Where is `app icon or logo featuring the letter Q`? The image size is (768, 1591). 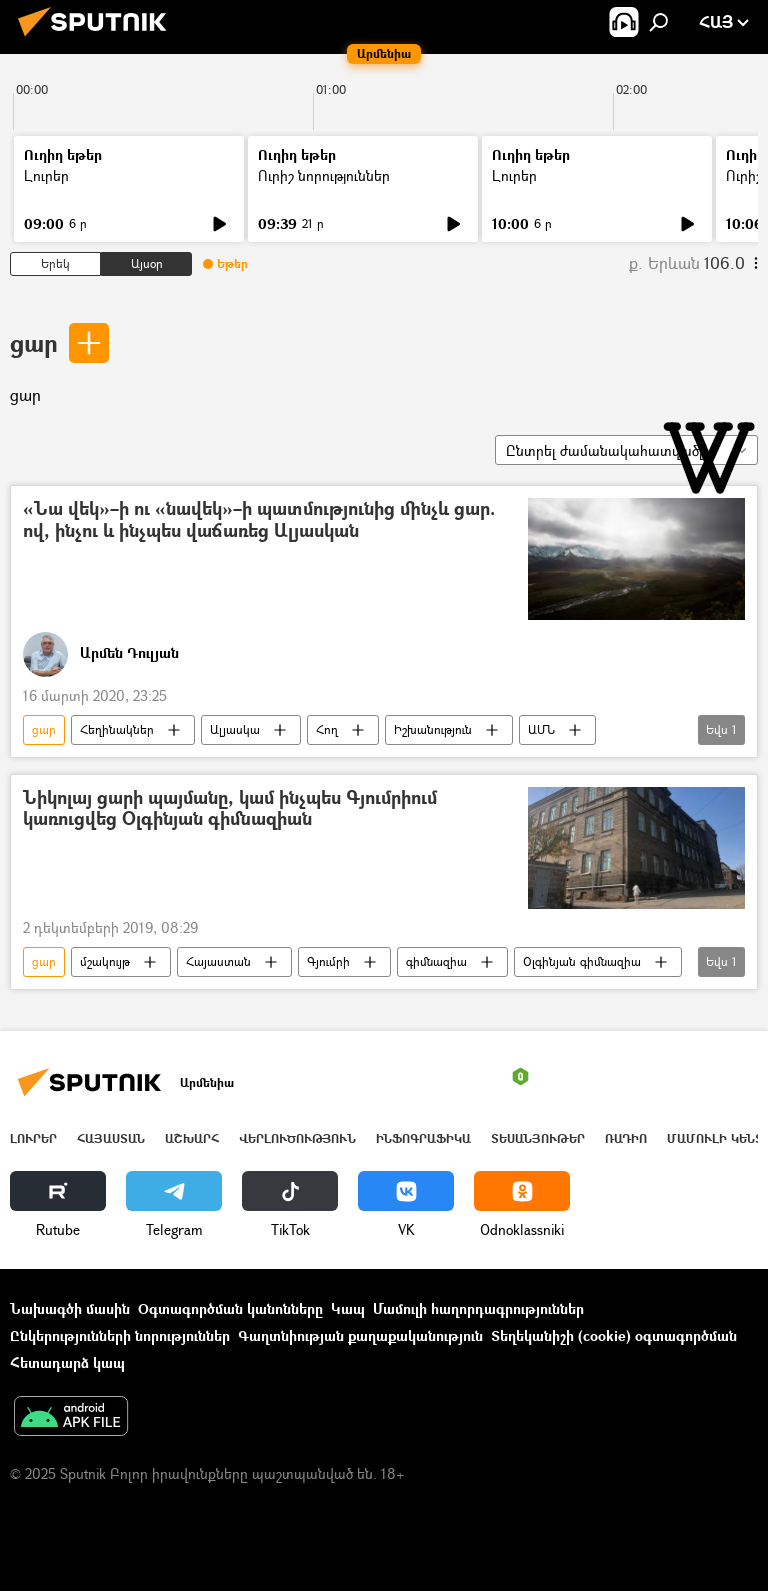
app icon or logo featuring the letter Q is located at coordinates (520, 1076).